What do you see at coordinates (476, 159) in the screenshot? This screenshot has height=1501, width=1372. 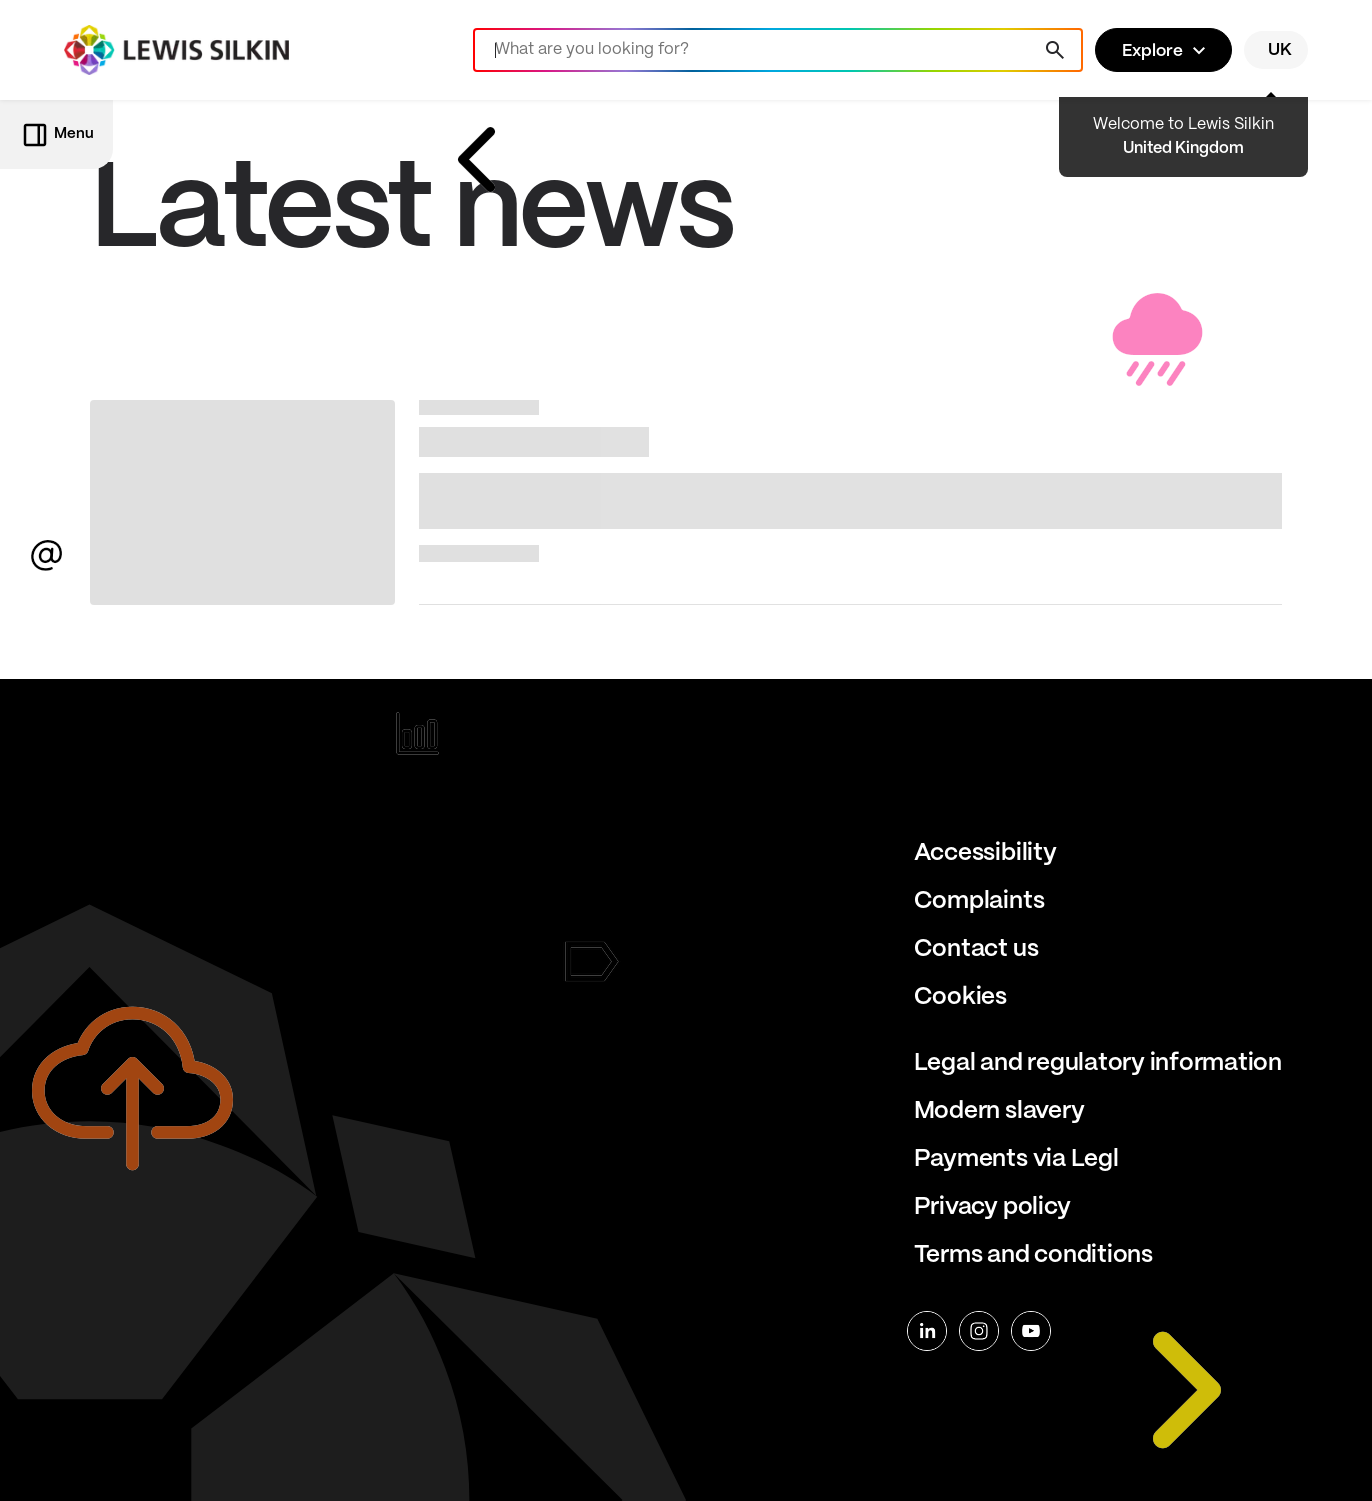 I see `go back to the previous screen` at bounding box center [476, 159].